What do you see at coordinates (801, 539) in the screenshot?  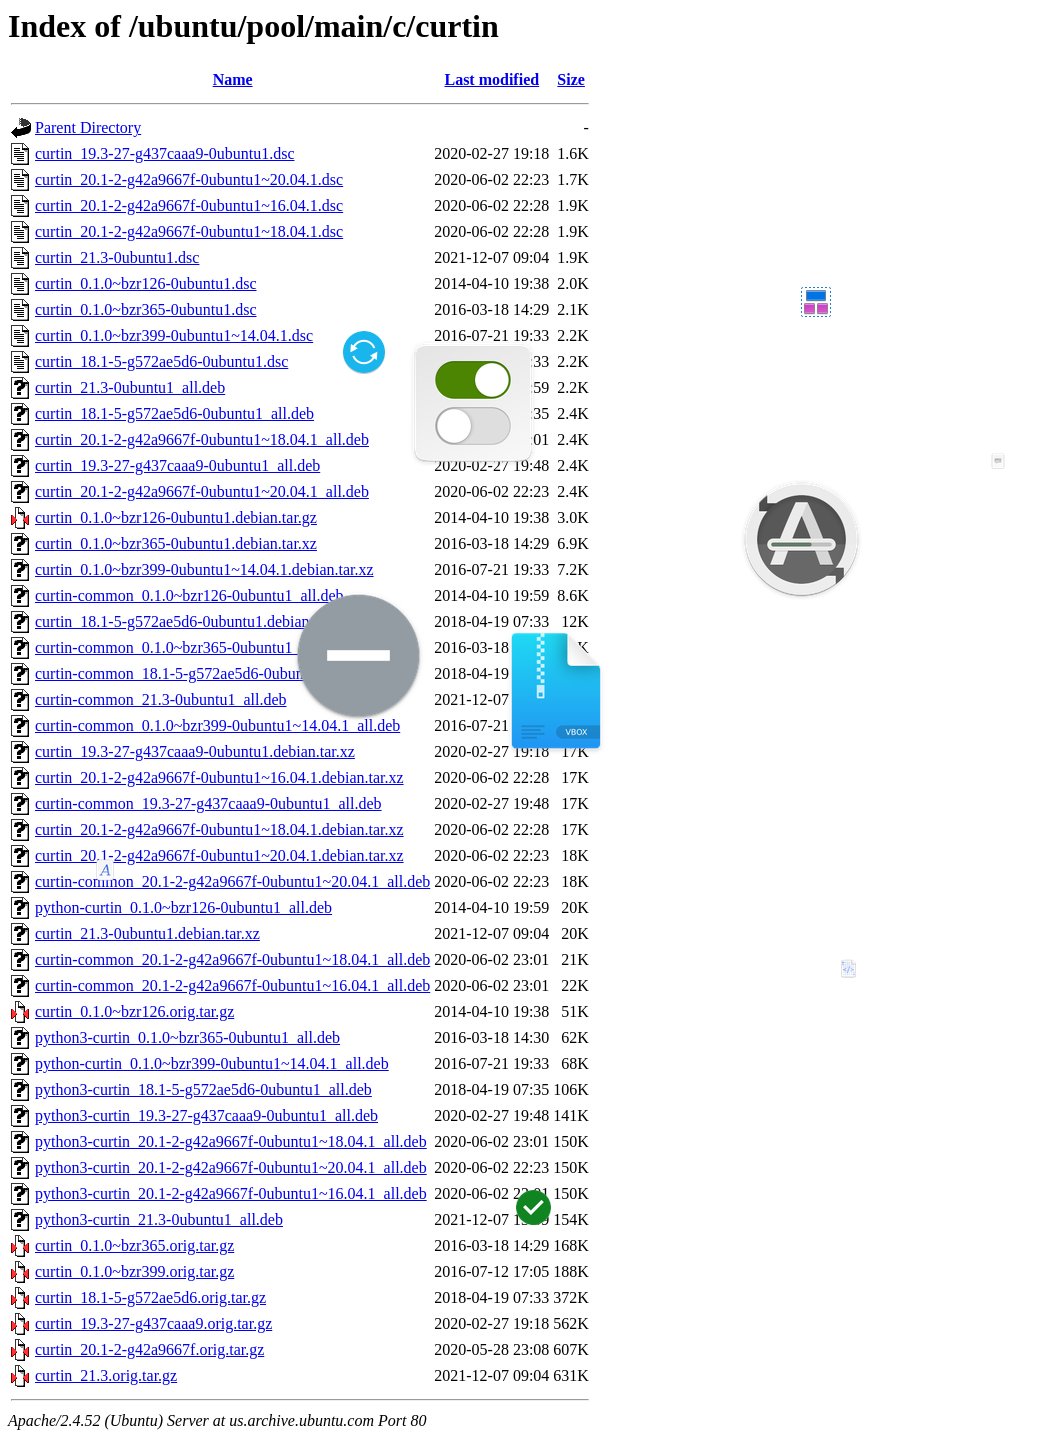 I see `check for available software updates` at bounding box center [801, 539].